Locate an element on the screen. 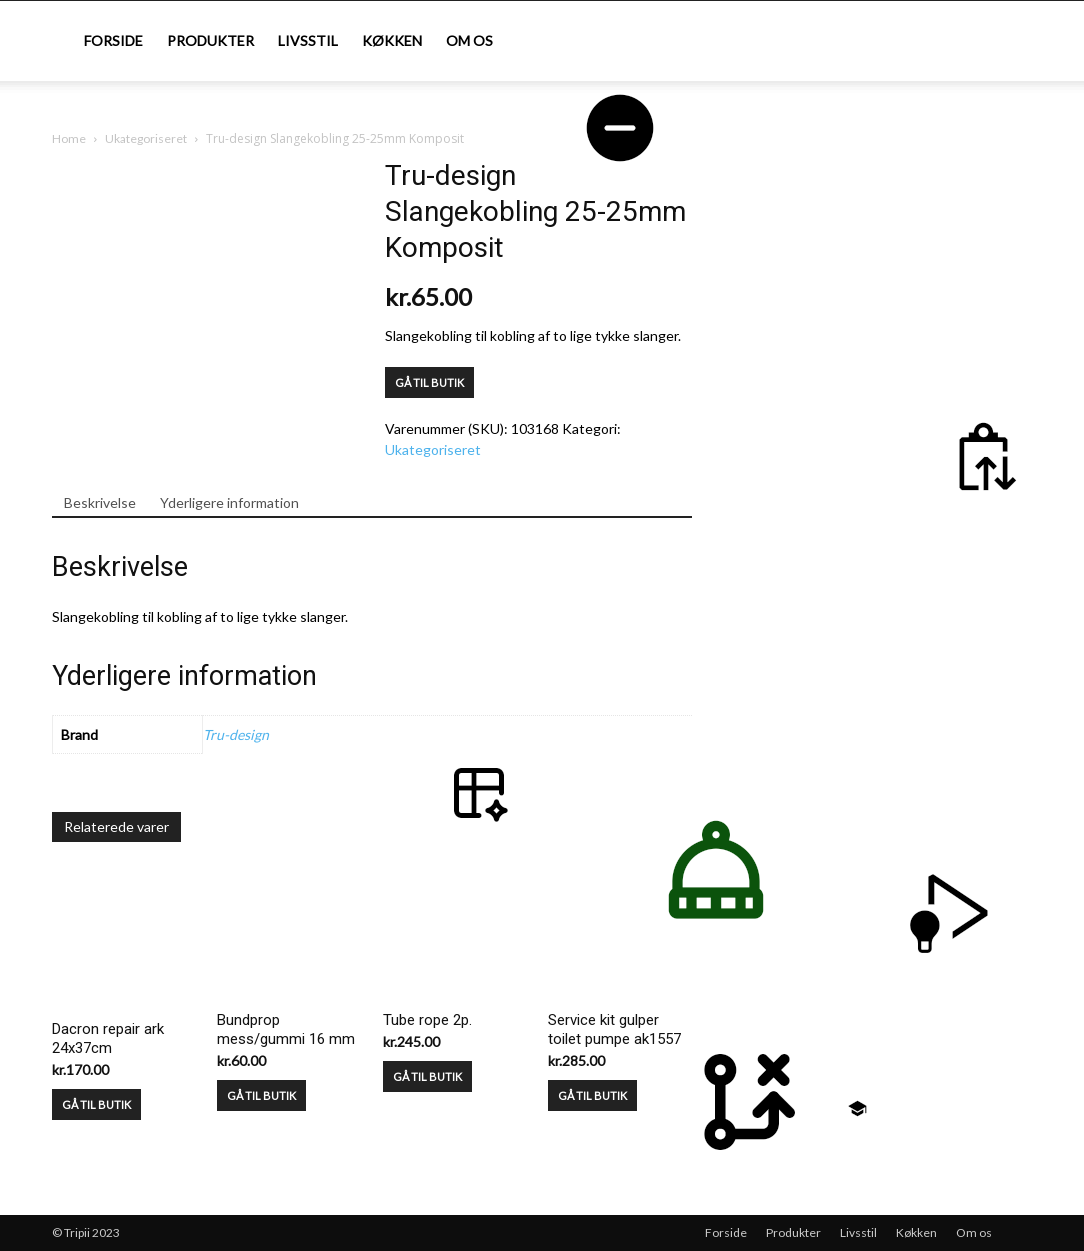 The image size is (1084, 1251). run tests with code coverage is located at coordinates (946, 910).